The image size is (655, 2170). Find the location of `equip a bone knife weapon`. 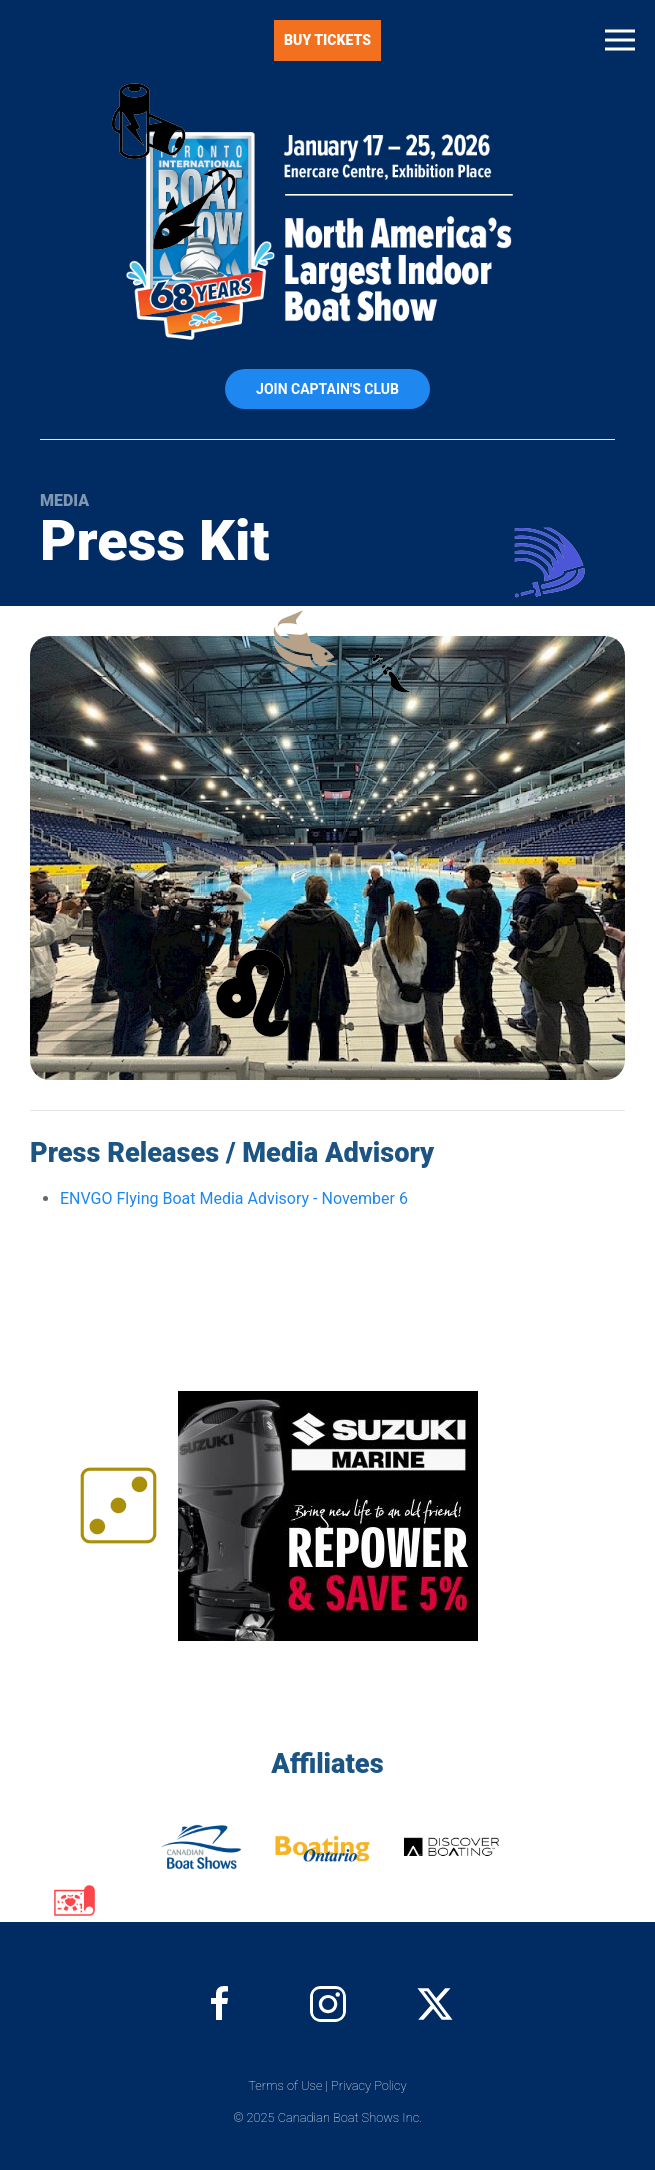

equip a bone knife weapon is located at coordinates (391, 673).